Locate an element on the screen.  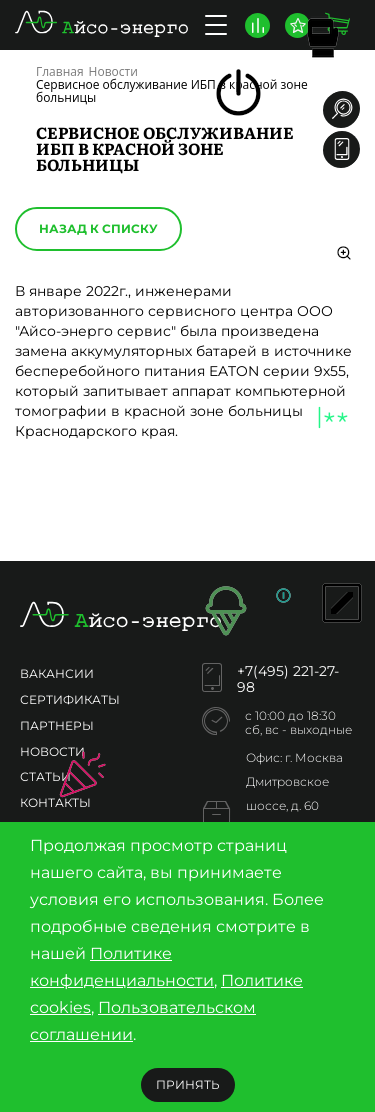
indicates a file ignored in diff comparison is located at coordinates (342, 603).